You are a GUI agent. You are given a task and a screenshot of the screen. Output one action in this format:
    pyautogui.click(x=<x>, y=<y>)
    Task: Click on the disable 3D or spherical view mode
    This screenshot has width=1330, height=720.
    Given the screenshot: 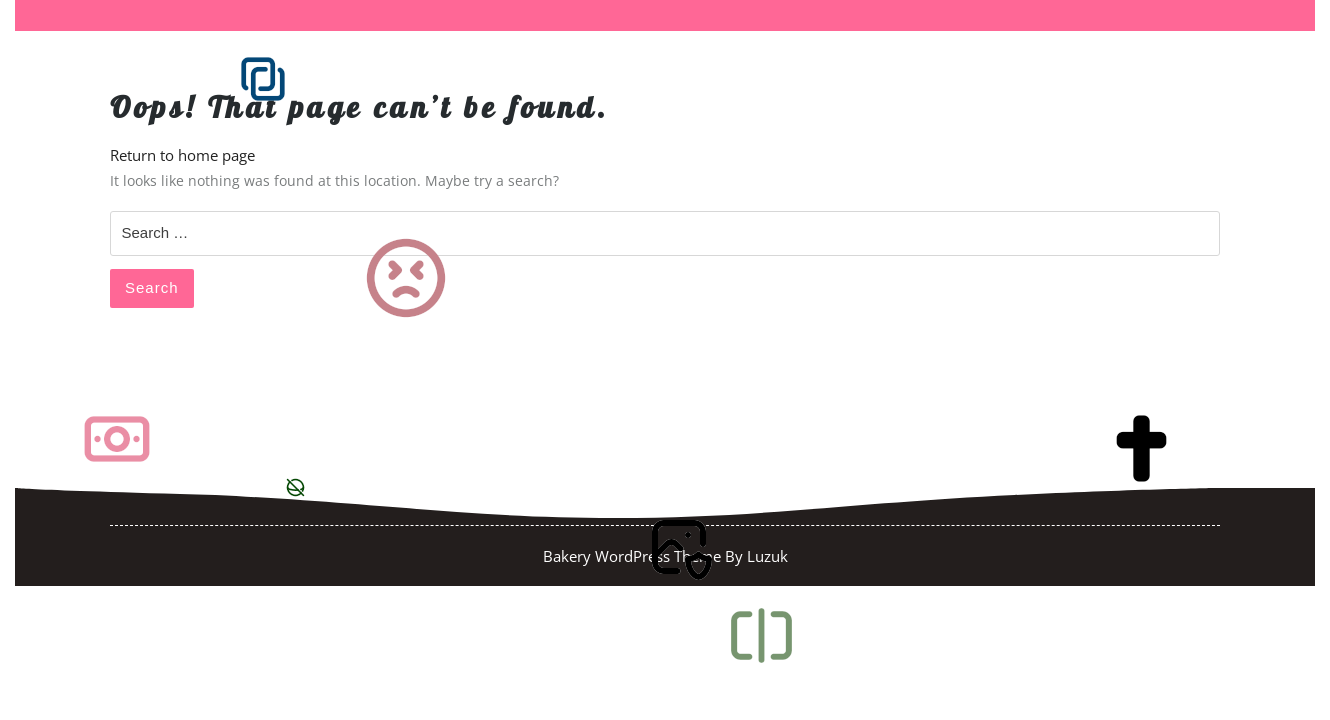 What is the action you would take?
    pyautogui.click(x=295, y=487)
    